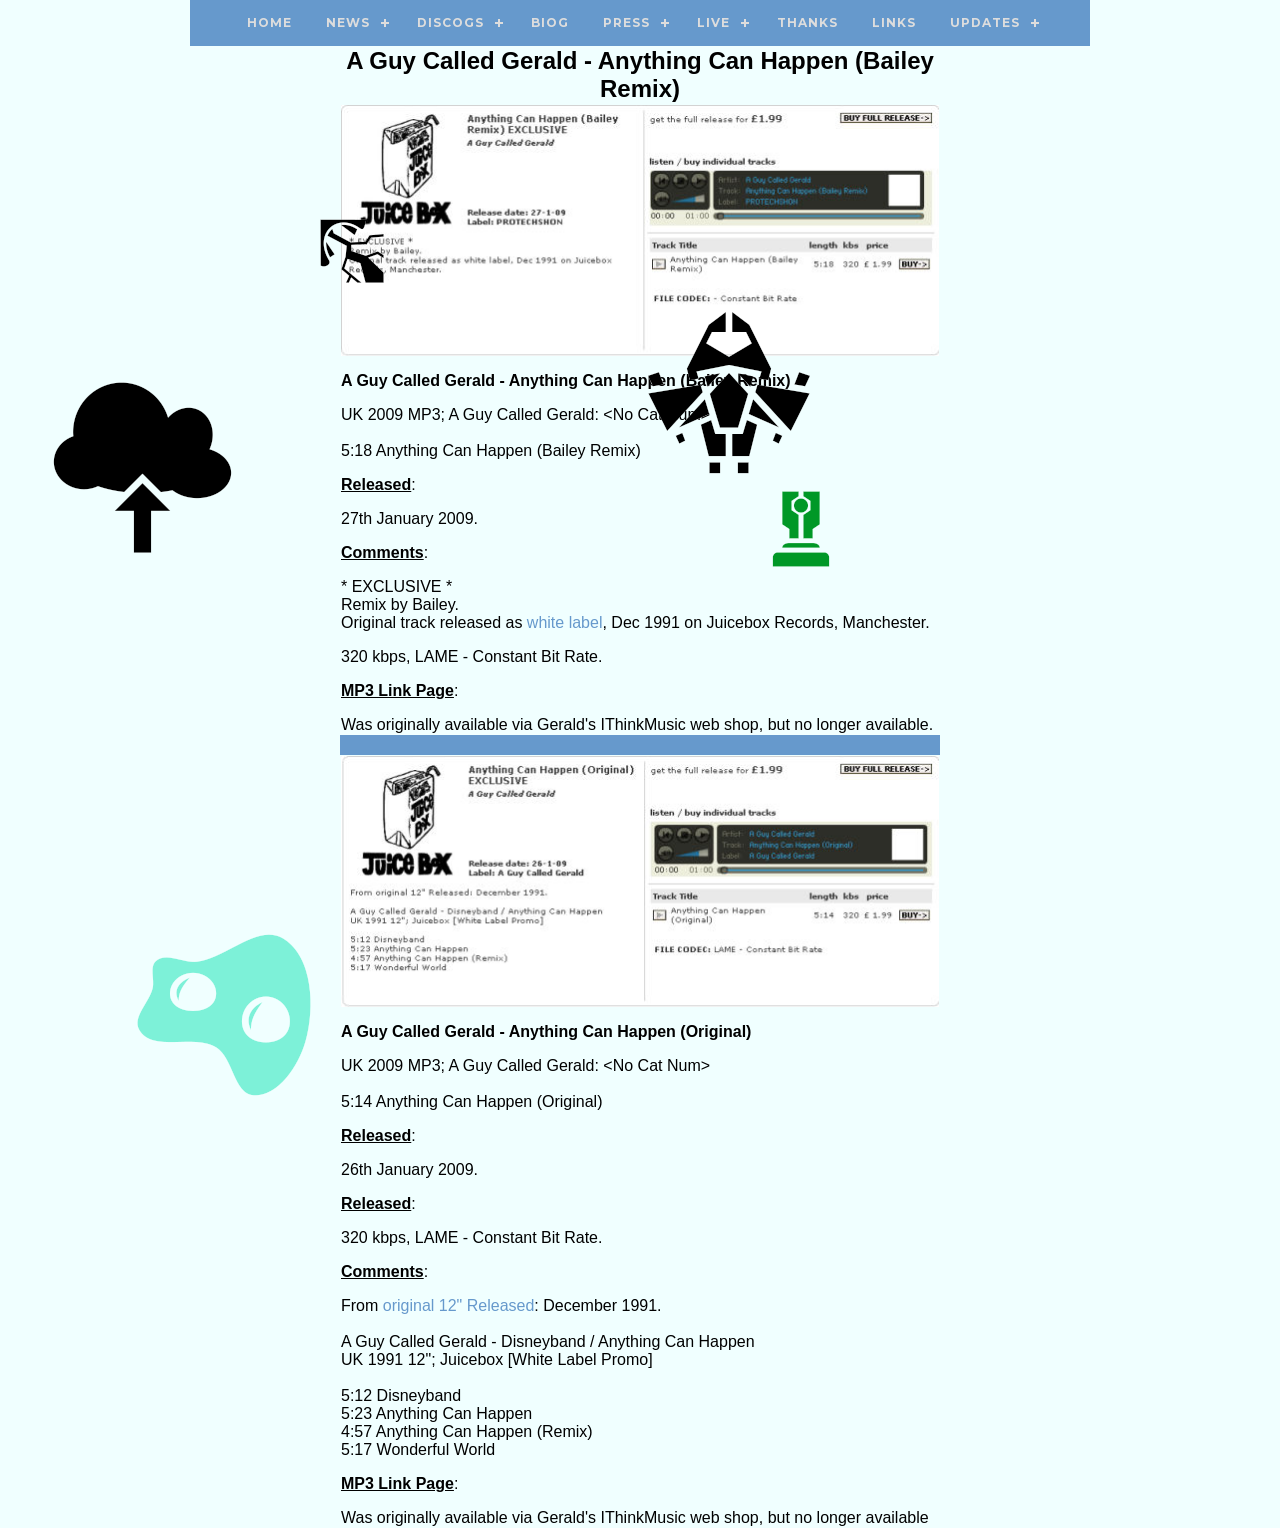 The width and height of the screenshot is (1280, 1528). I want to click on upload file to cloud storage, so click(142, 466).